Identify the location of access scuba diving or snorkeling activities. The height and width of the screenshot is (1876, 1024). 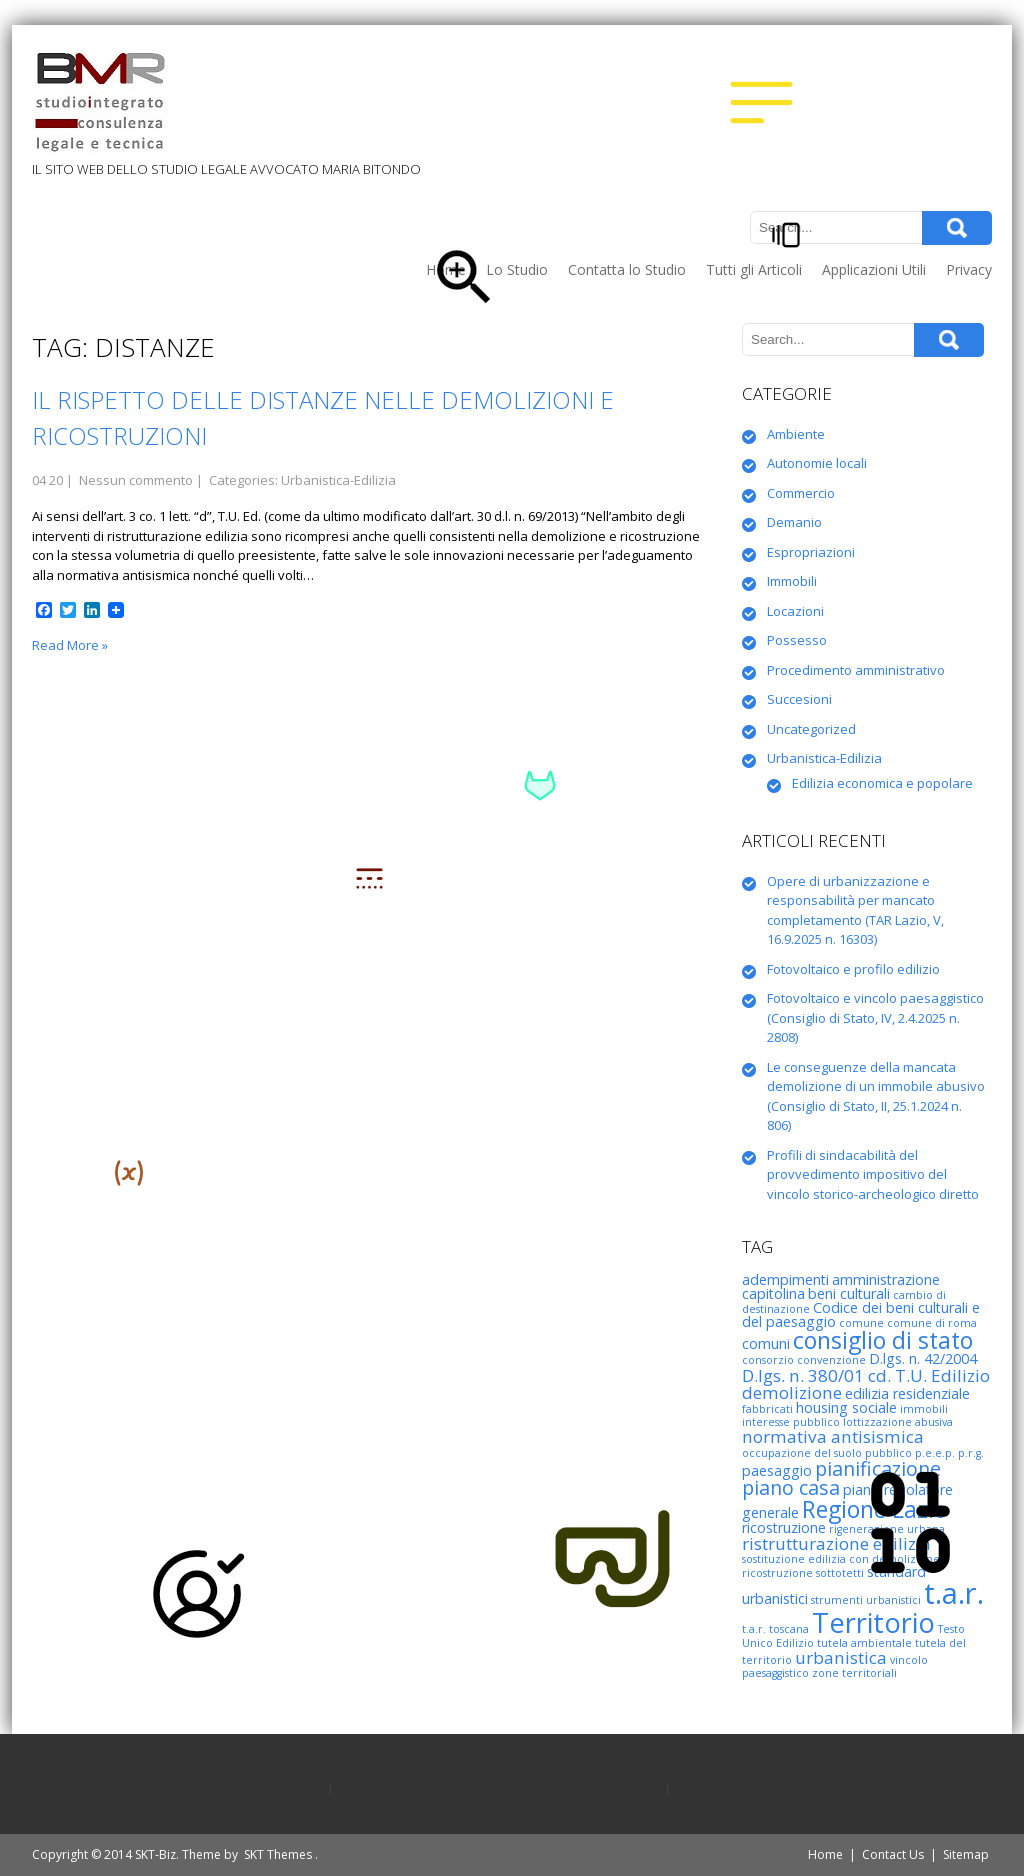
(612, 1561).